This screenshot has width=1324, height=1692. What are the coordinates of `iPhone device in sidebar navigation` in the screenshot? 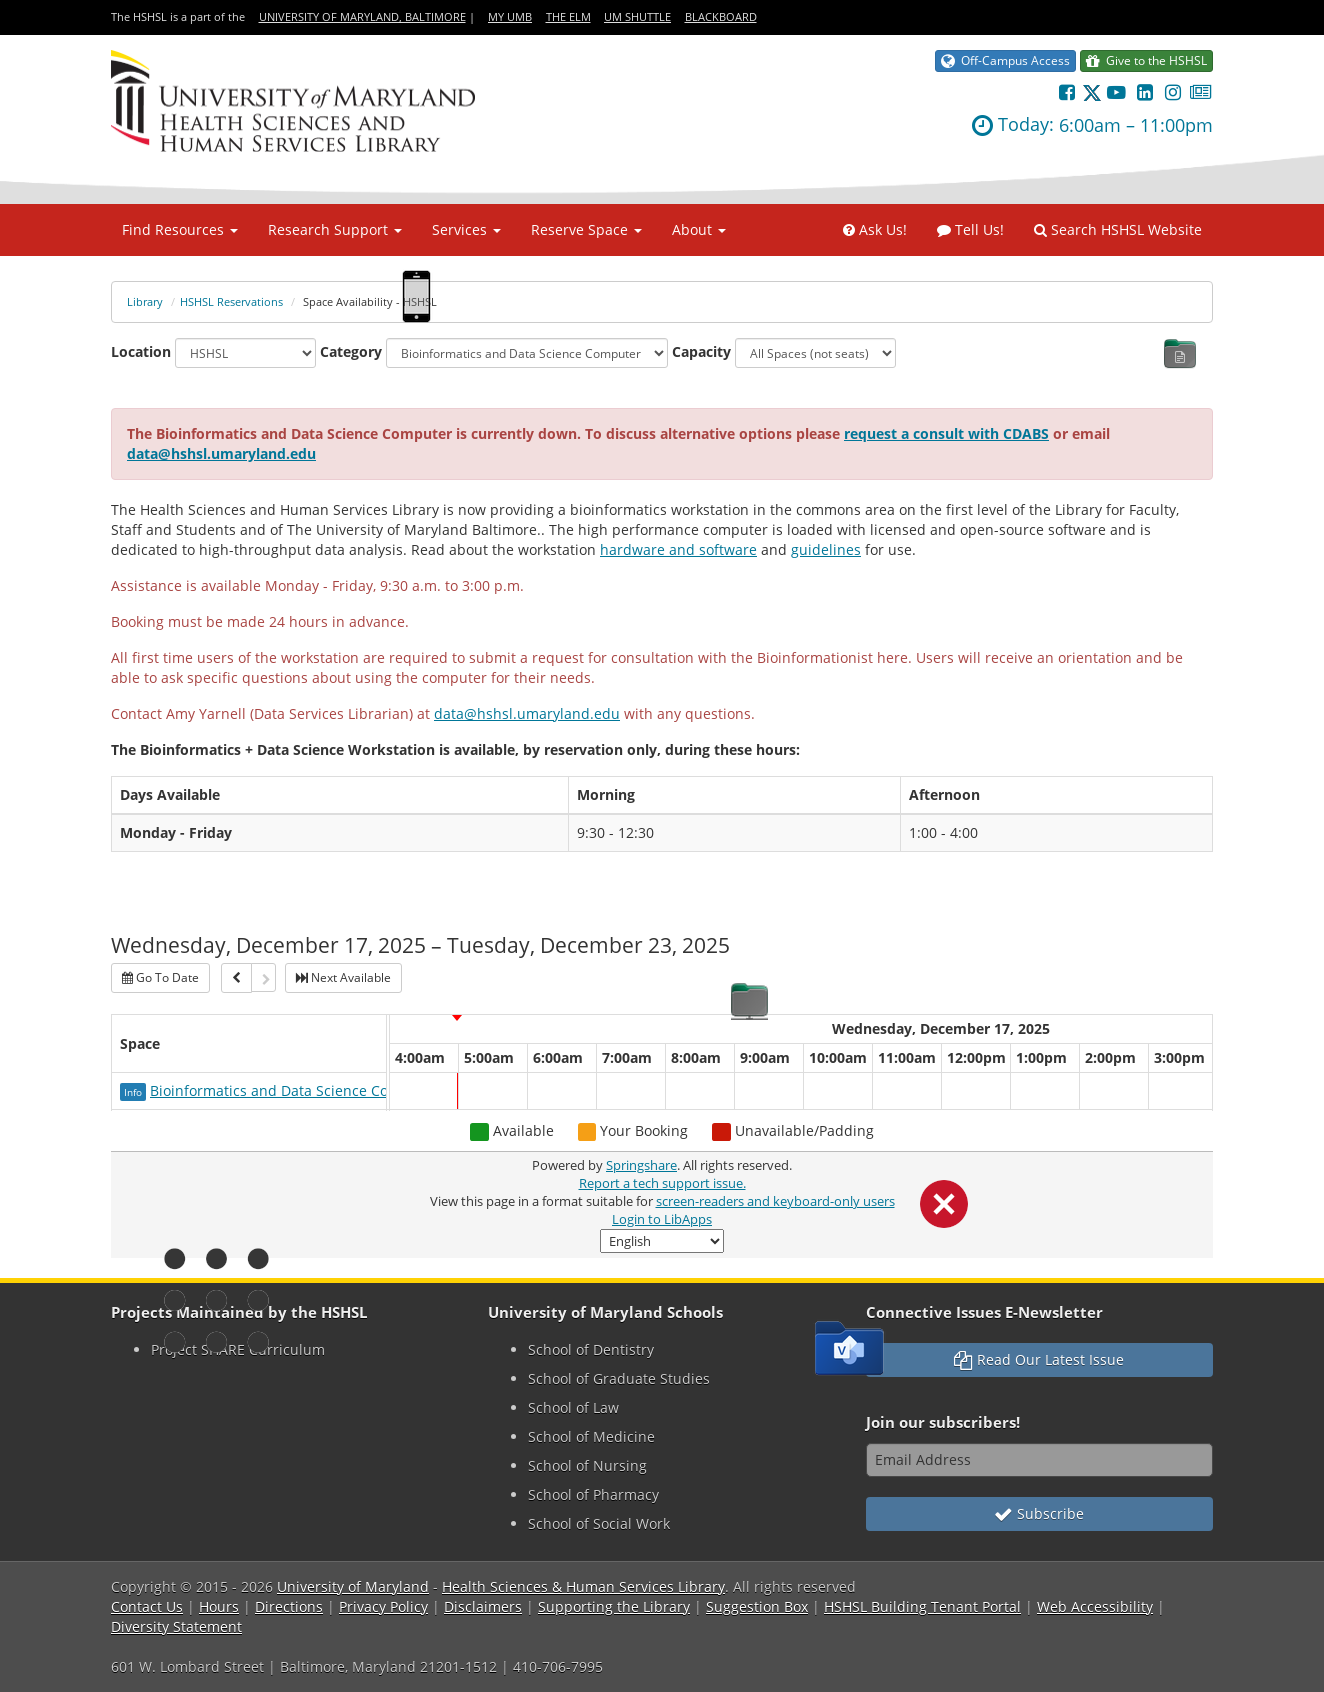 It's located at (416, 296).